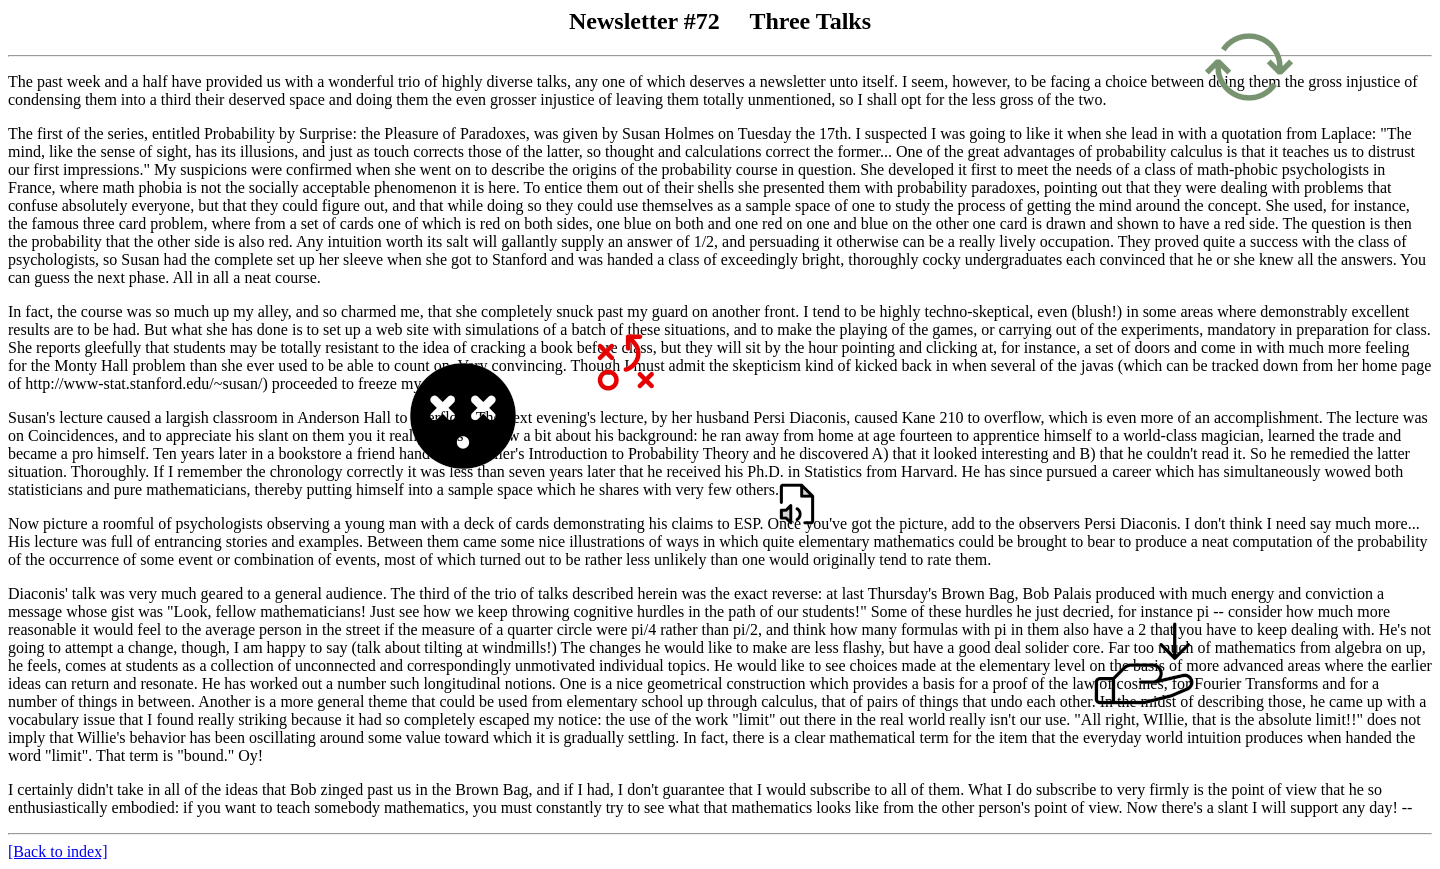 This screenshot has height=869, width=1440. I want to click on open an audio file, so click(797, 504).